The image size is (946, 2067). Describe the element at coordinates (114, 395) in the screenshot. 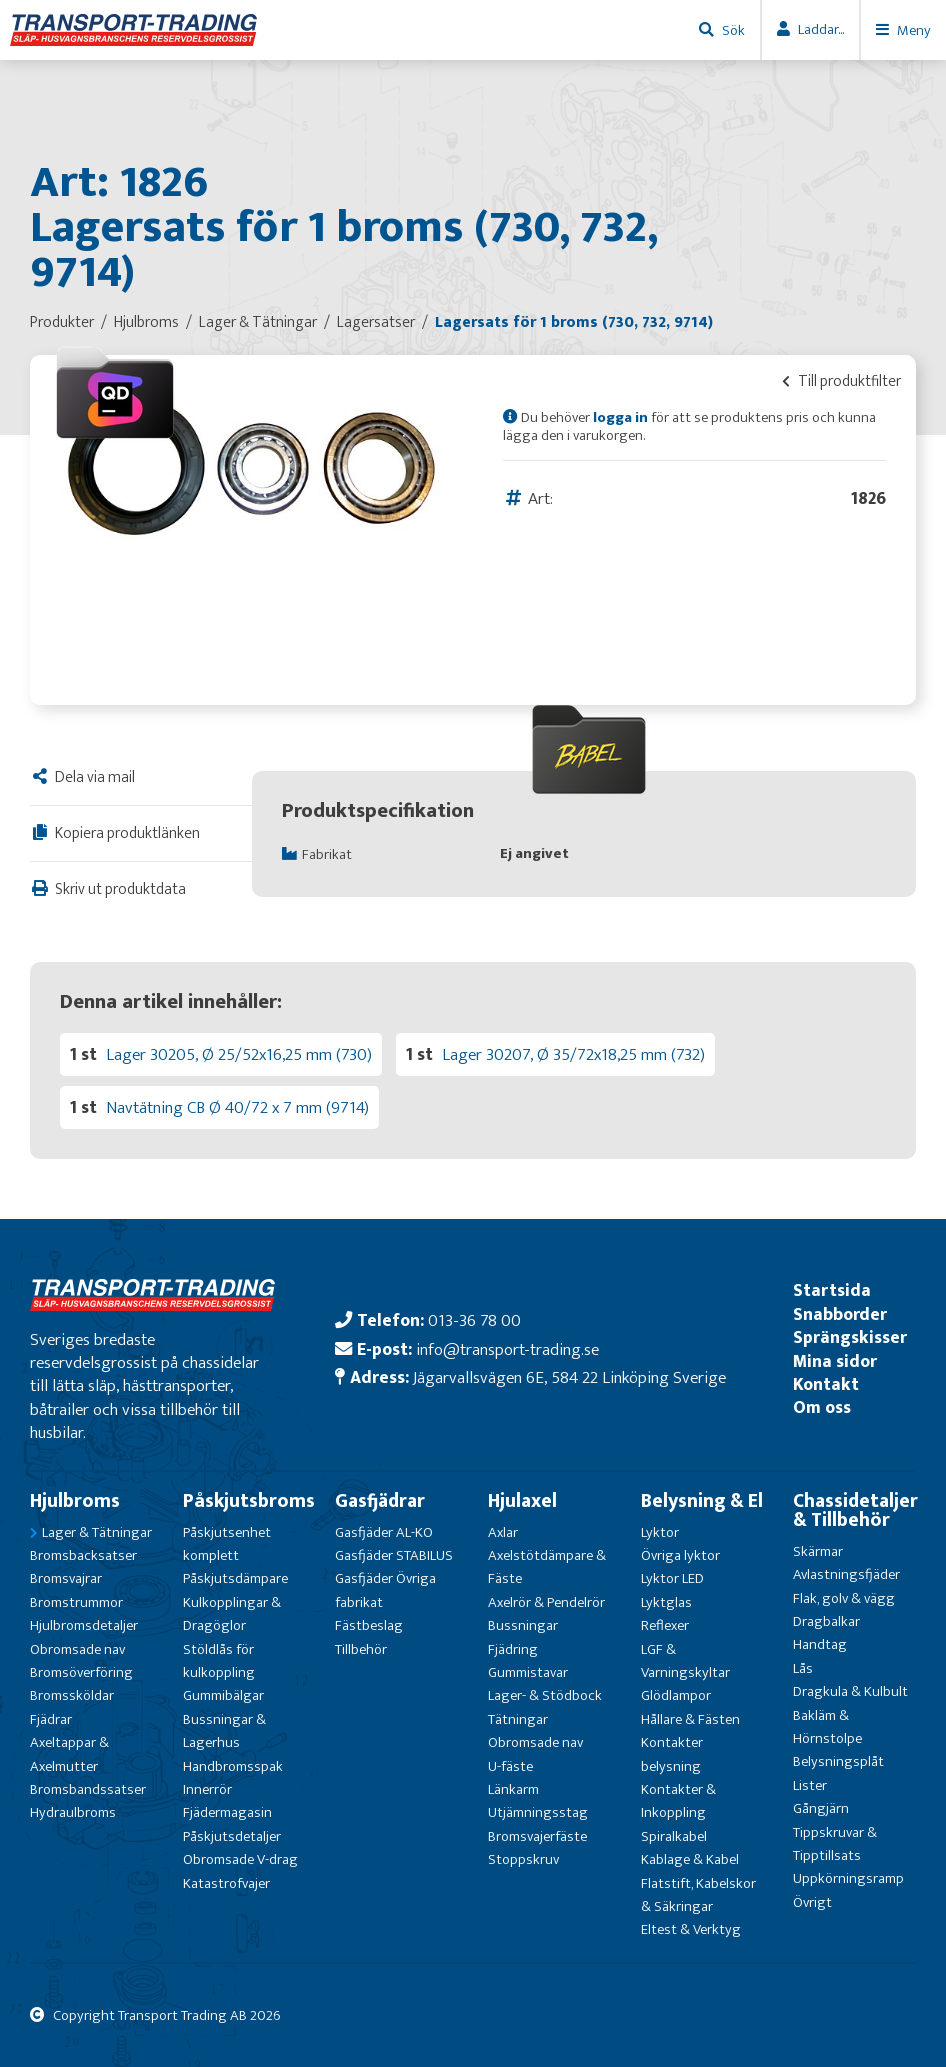

I see `folder containing JetBrains Qodana project files` at that location.